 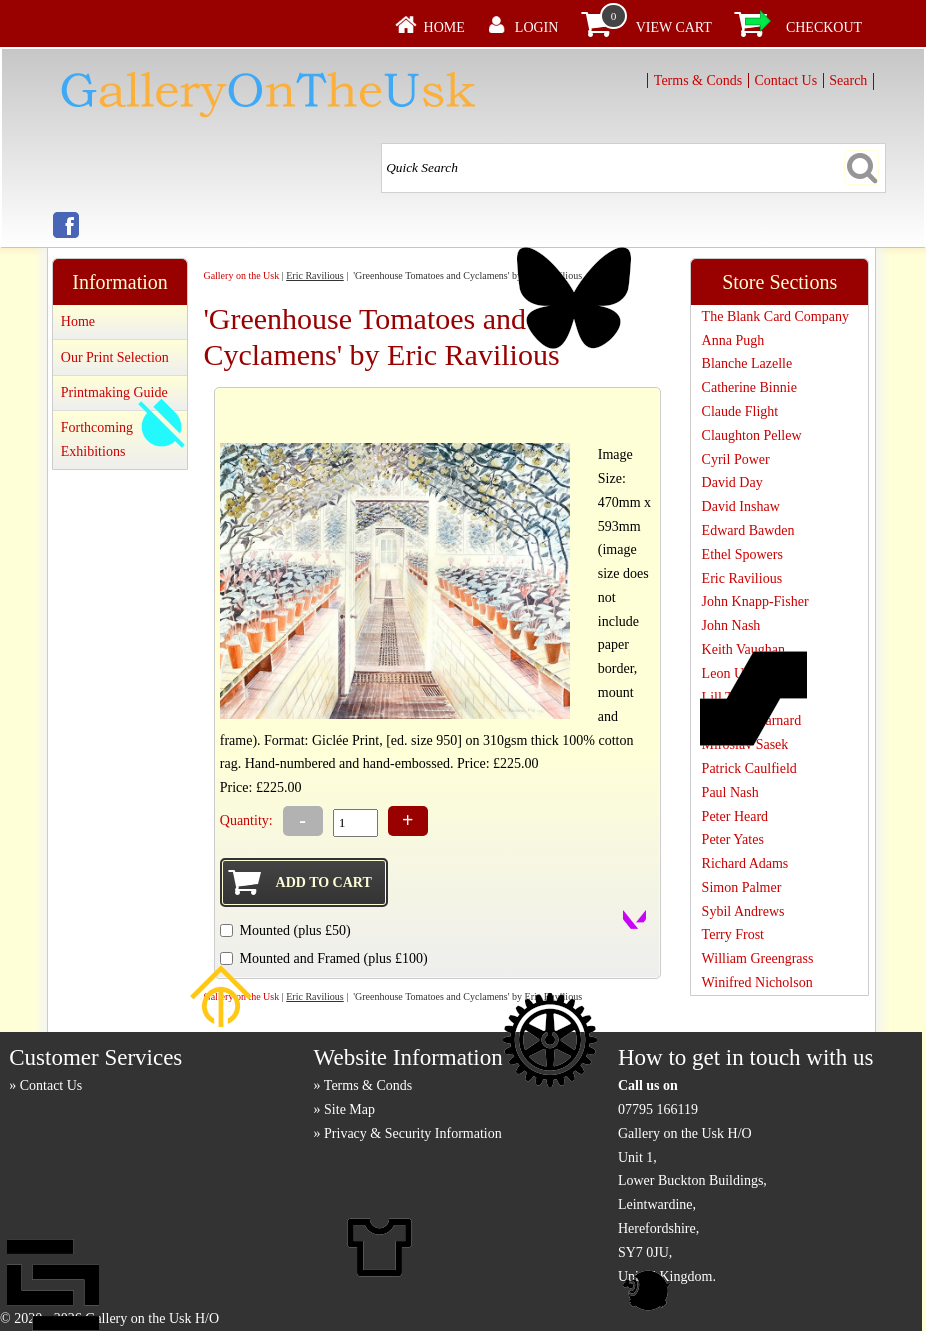 I want to click on open the Plurk social networking app, so click(x=646, y=1290).